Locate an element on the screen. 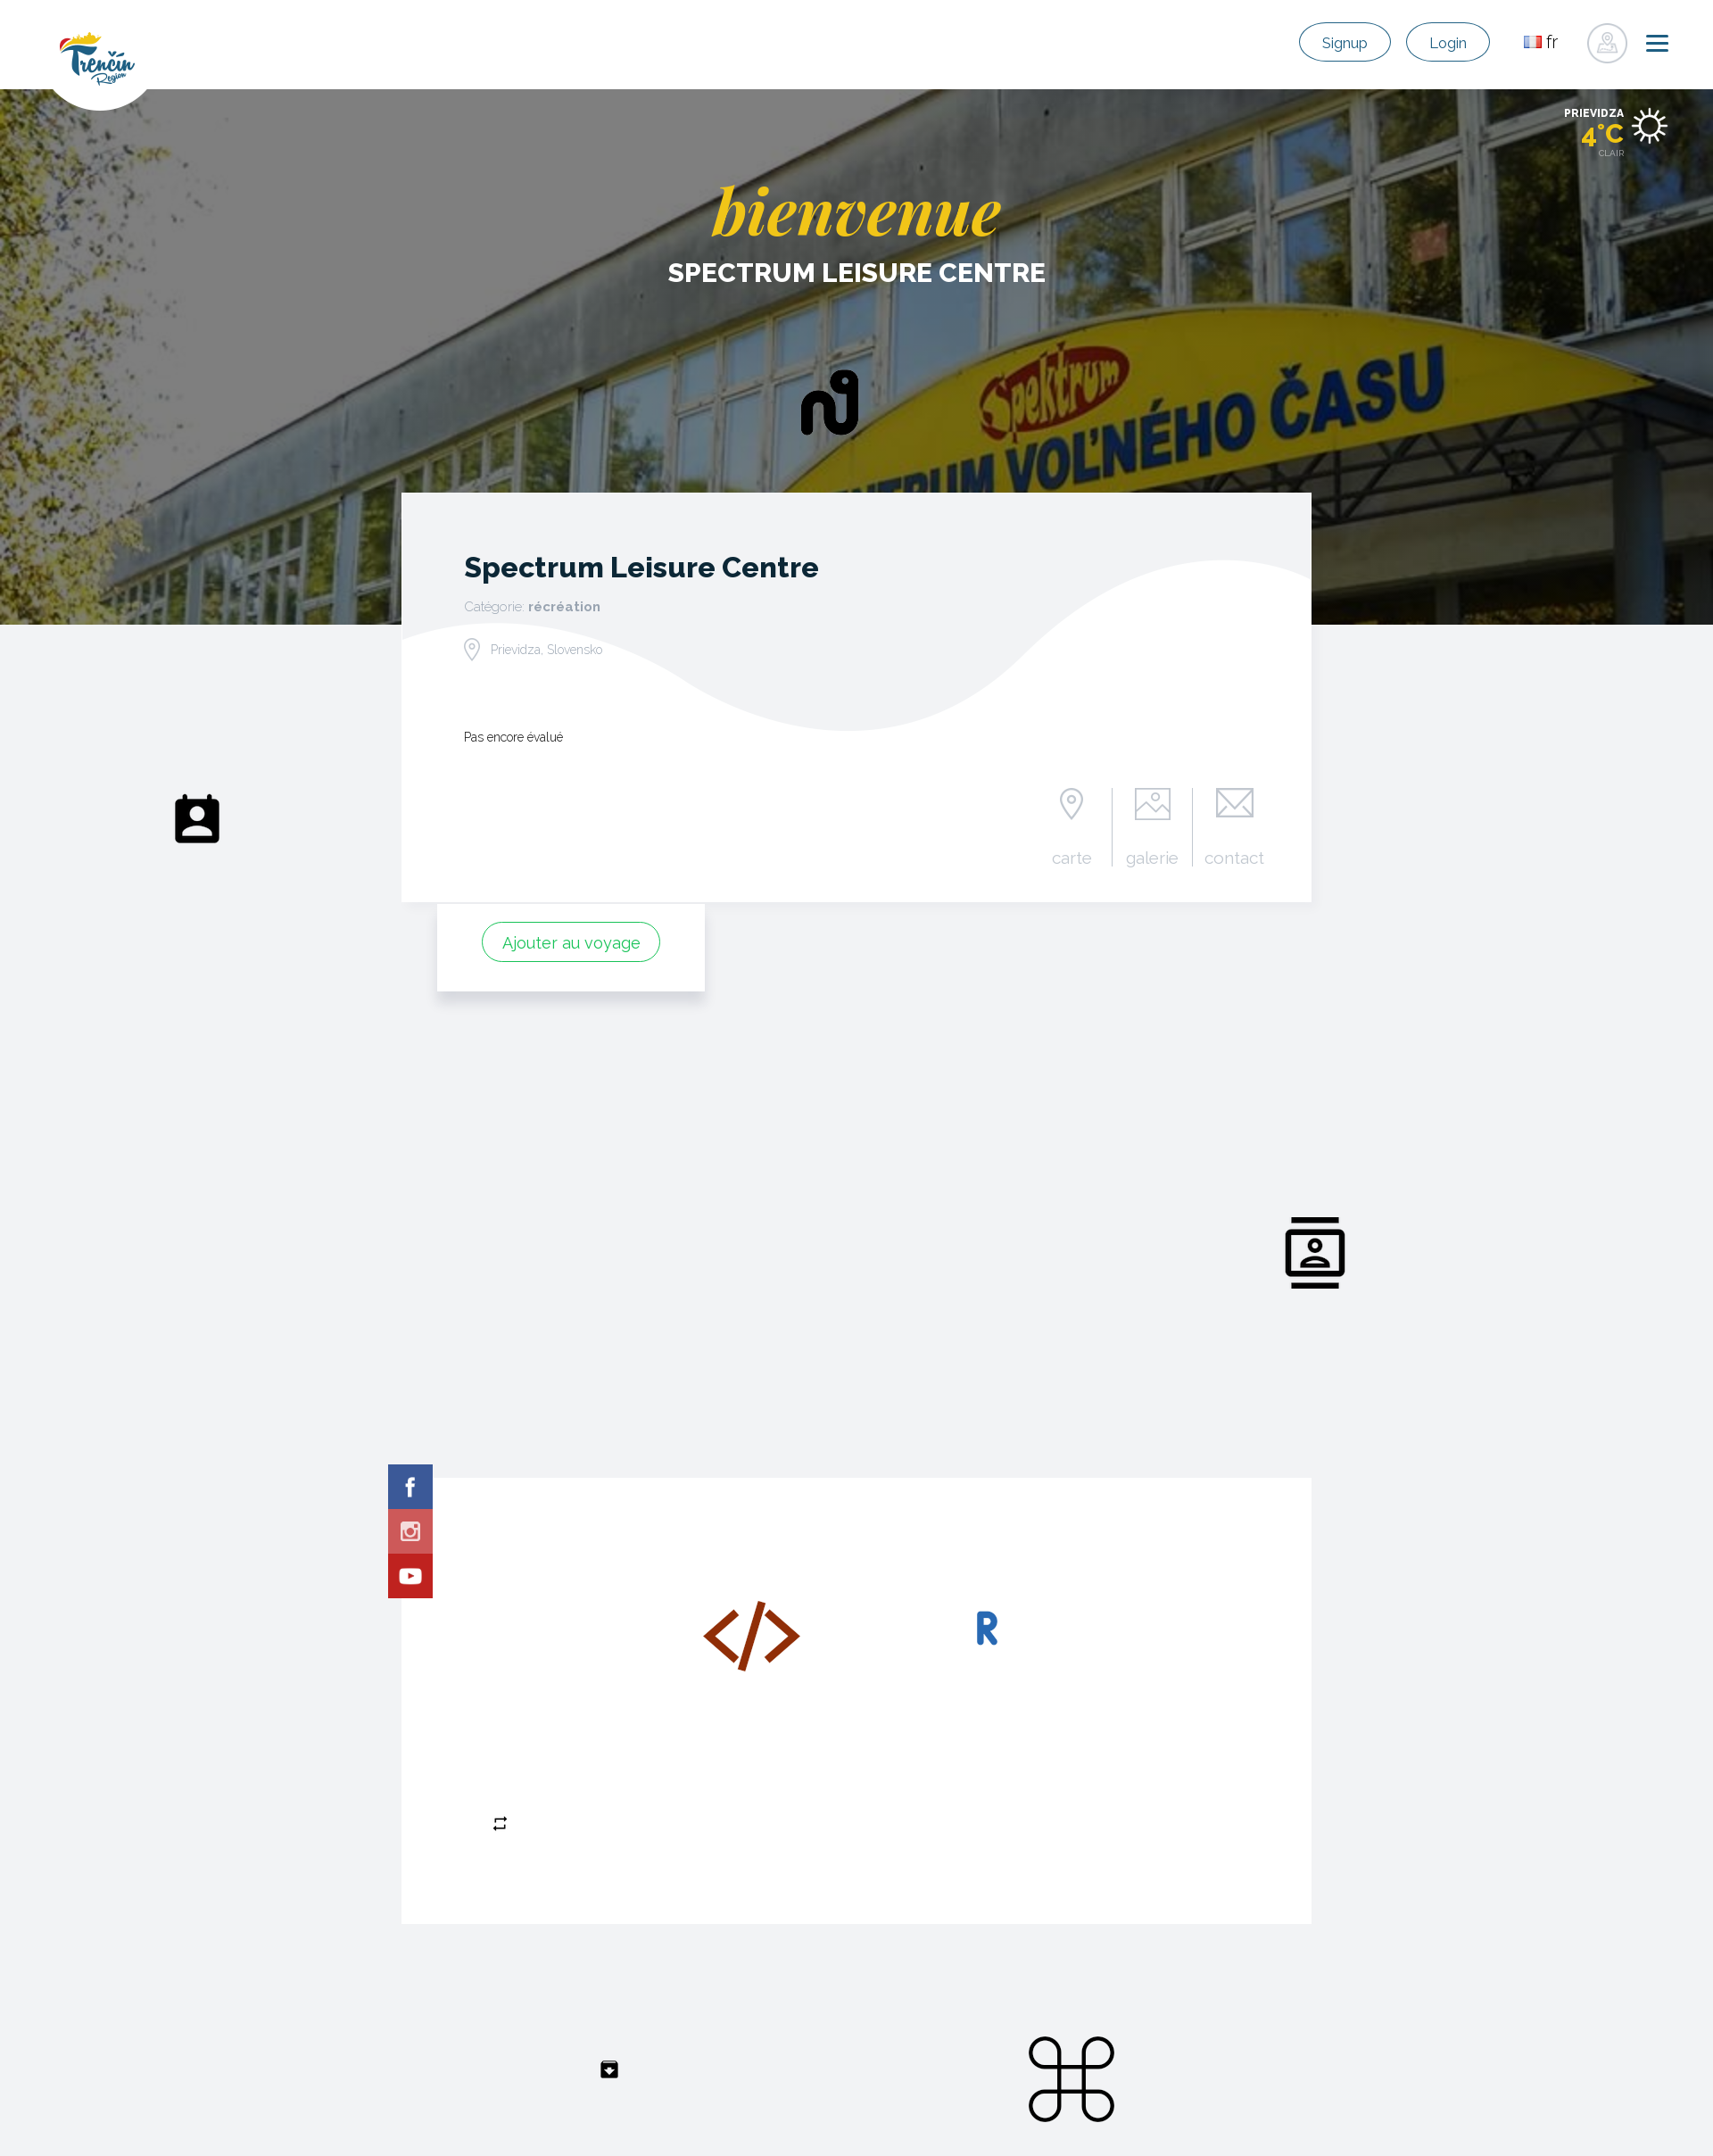 The image size is (1713, 2156). view your contacts list is located at coordinates (1315, 1253).